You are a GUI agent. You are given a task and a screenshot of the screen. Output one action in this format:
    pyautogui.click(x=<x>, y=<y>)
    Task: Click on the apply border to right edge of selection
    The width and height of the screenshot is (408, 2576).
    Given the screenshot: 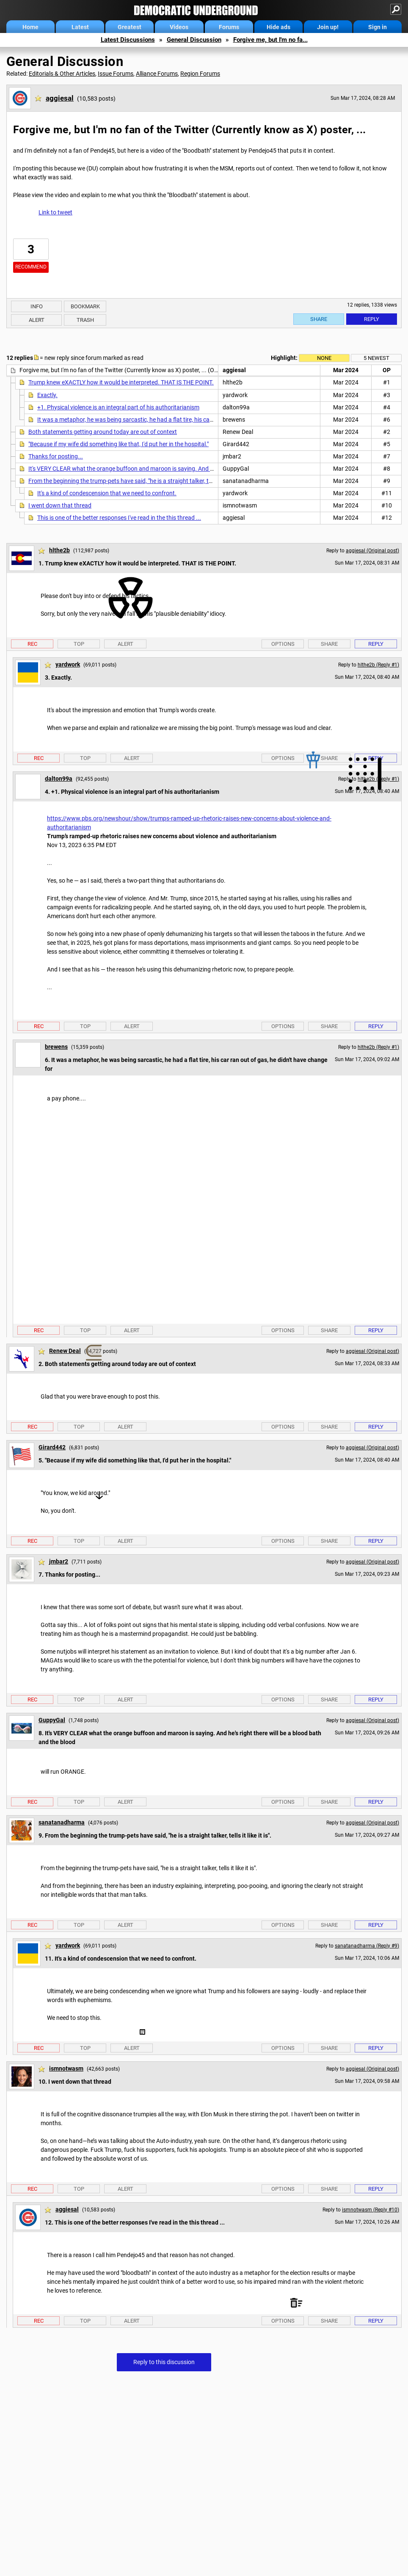 What is the action you would take?
    pyautogui.click(x=365, y=774)
    